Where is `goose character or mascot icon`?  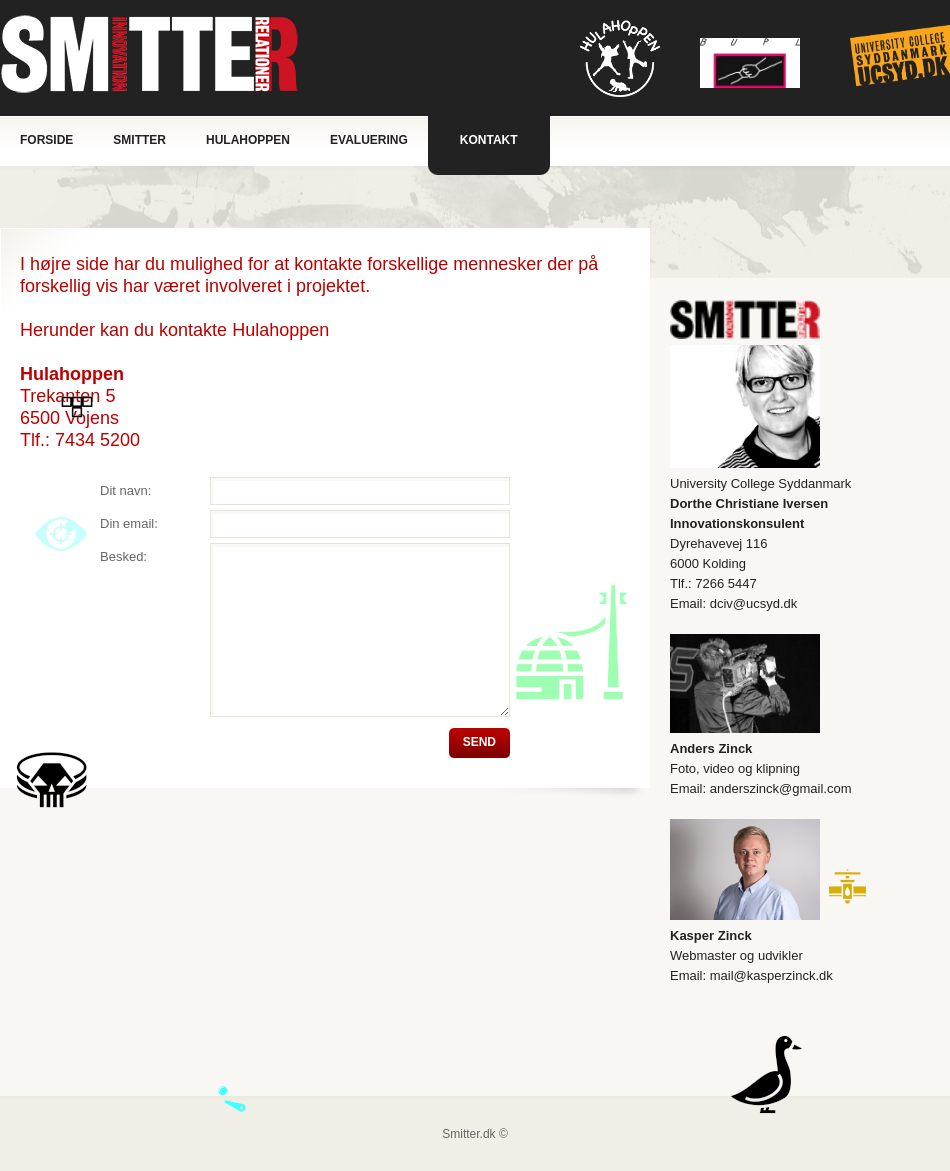 goose character or mascot icon is located at coordinates (766, 1074).